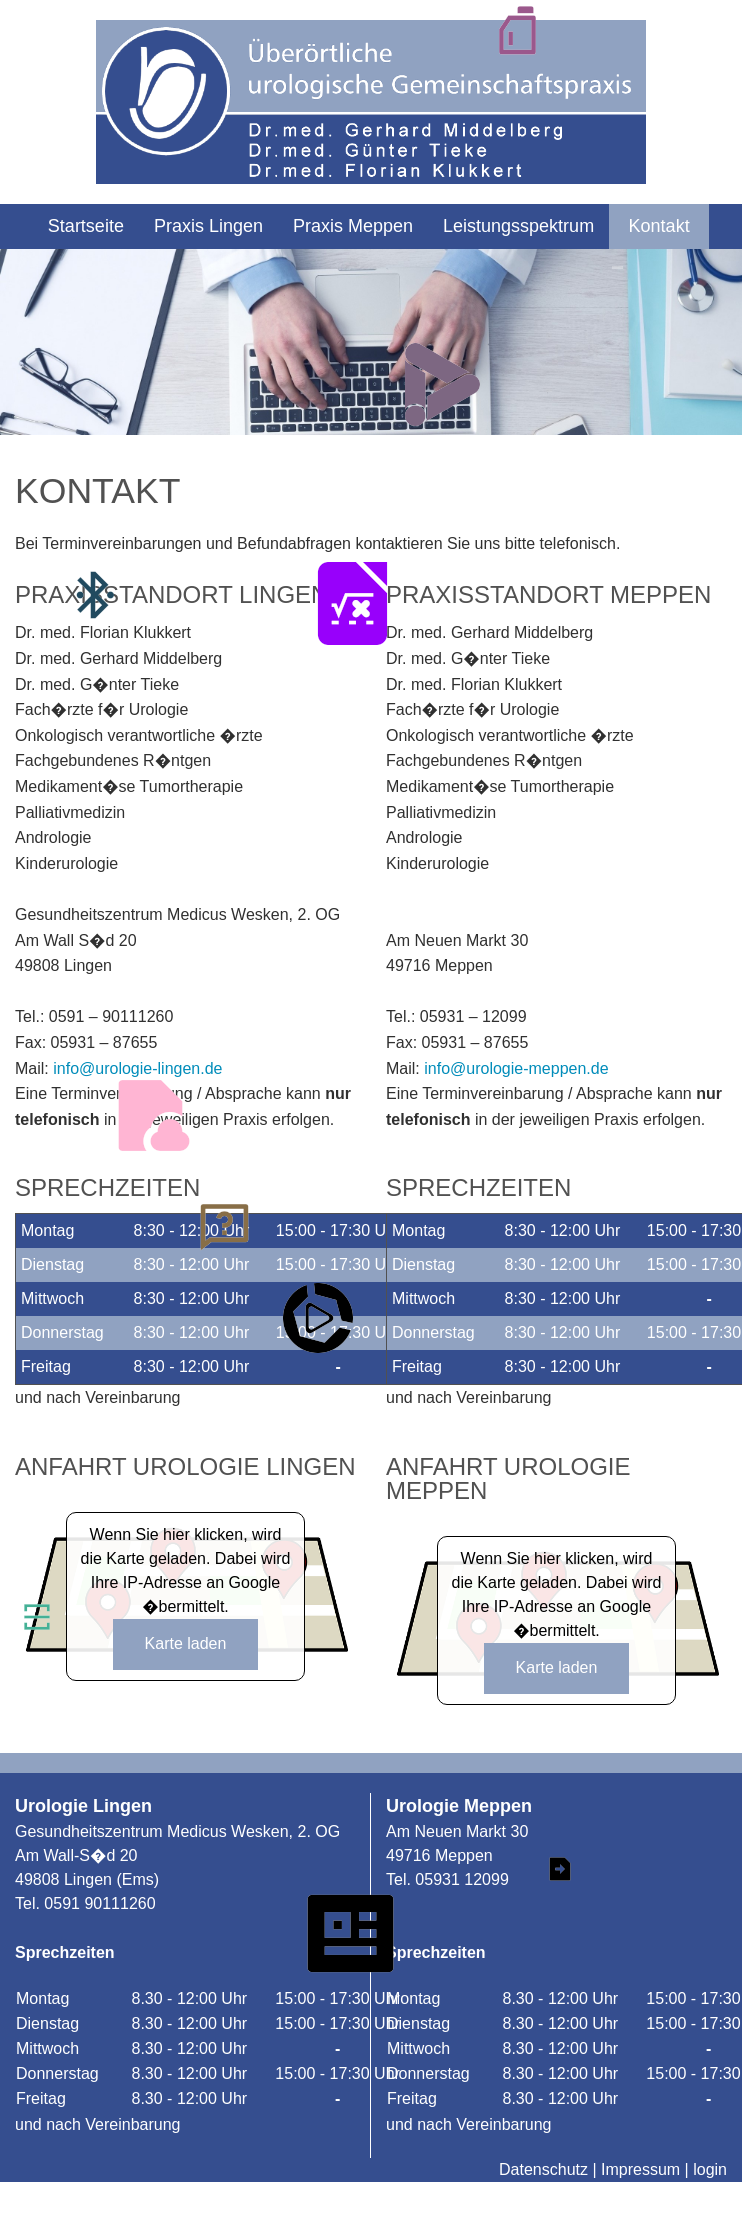 The height and width of the screenshot is (2231, 742). Describe the element at coordinates (560, 1869) in the screenshot. I see `transfer or export a file` at that location.